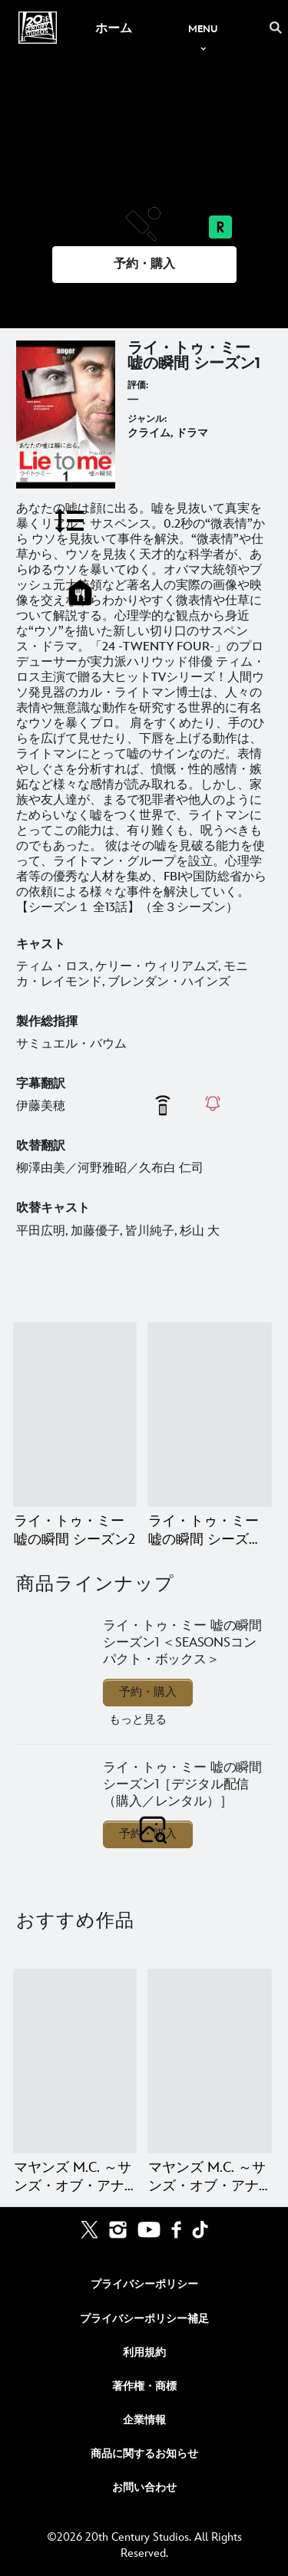 The image size is (288, 2576). I want to click on adjust line spacing in text, so click(70, 521).